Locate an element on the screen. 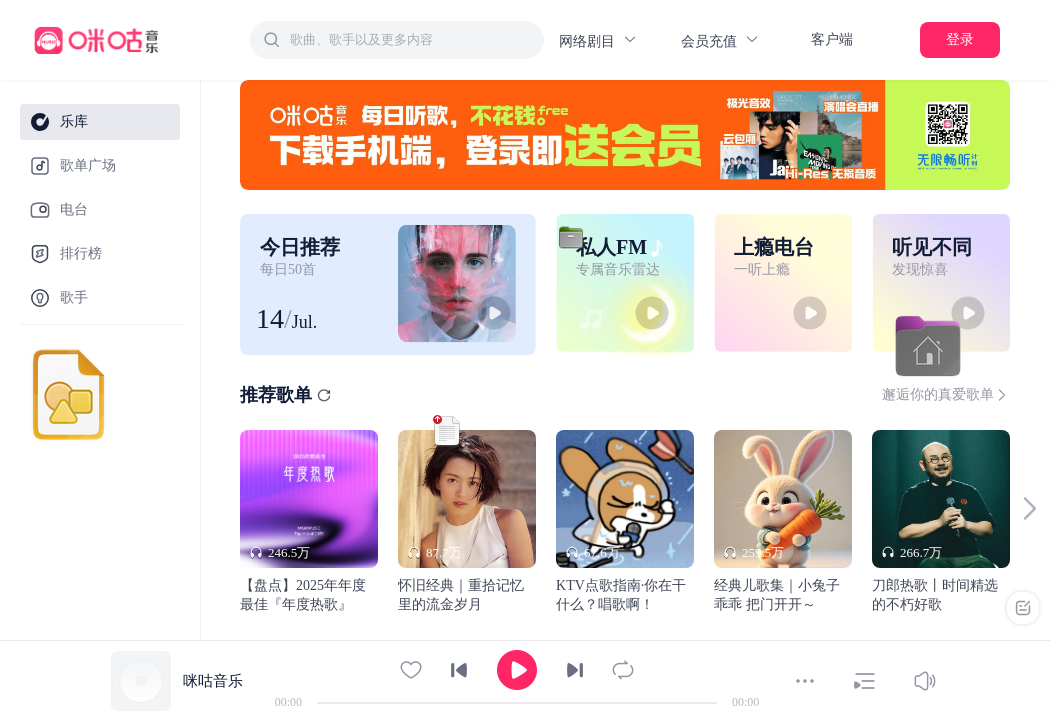 The height and width of the screenshot is (720, 1050). open a vector graphics document is located at coordinates (68, 394).